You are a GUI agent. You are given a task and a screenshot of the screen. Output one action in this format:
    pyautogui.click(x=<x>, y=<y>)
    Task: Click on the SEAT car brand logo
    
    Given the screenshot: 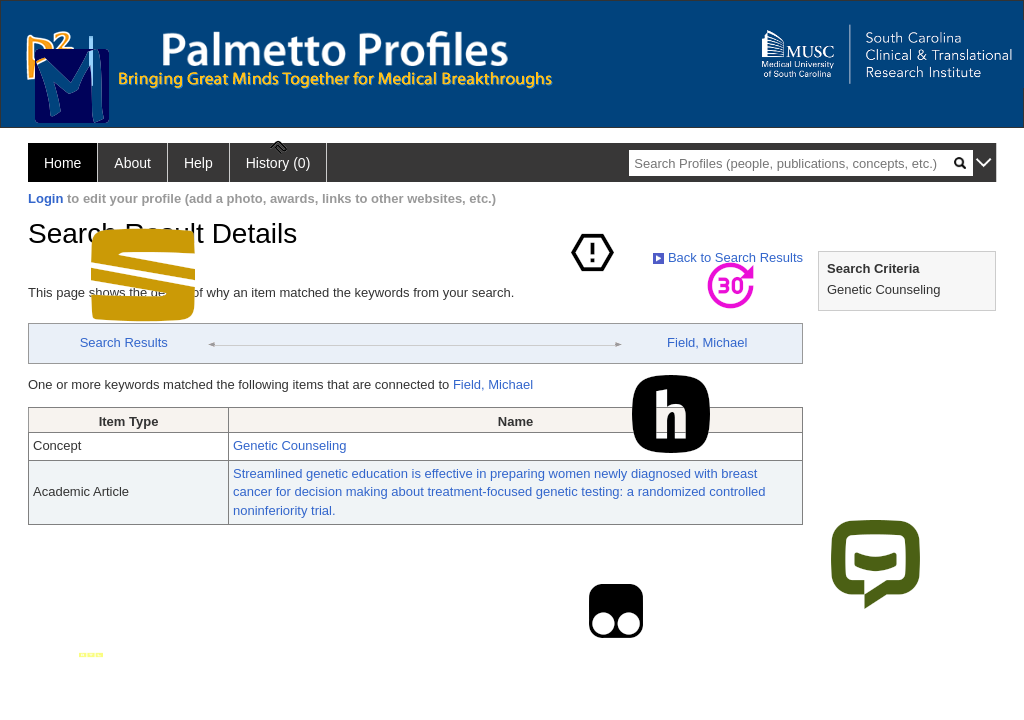 What is the action you would take?
    pyautogui.click(x=143, y=275)
    